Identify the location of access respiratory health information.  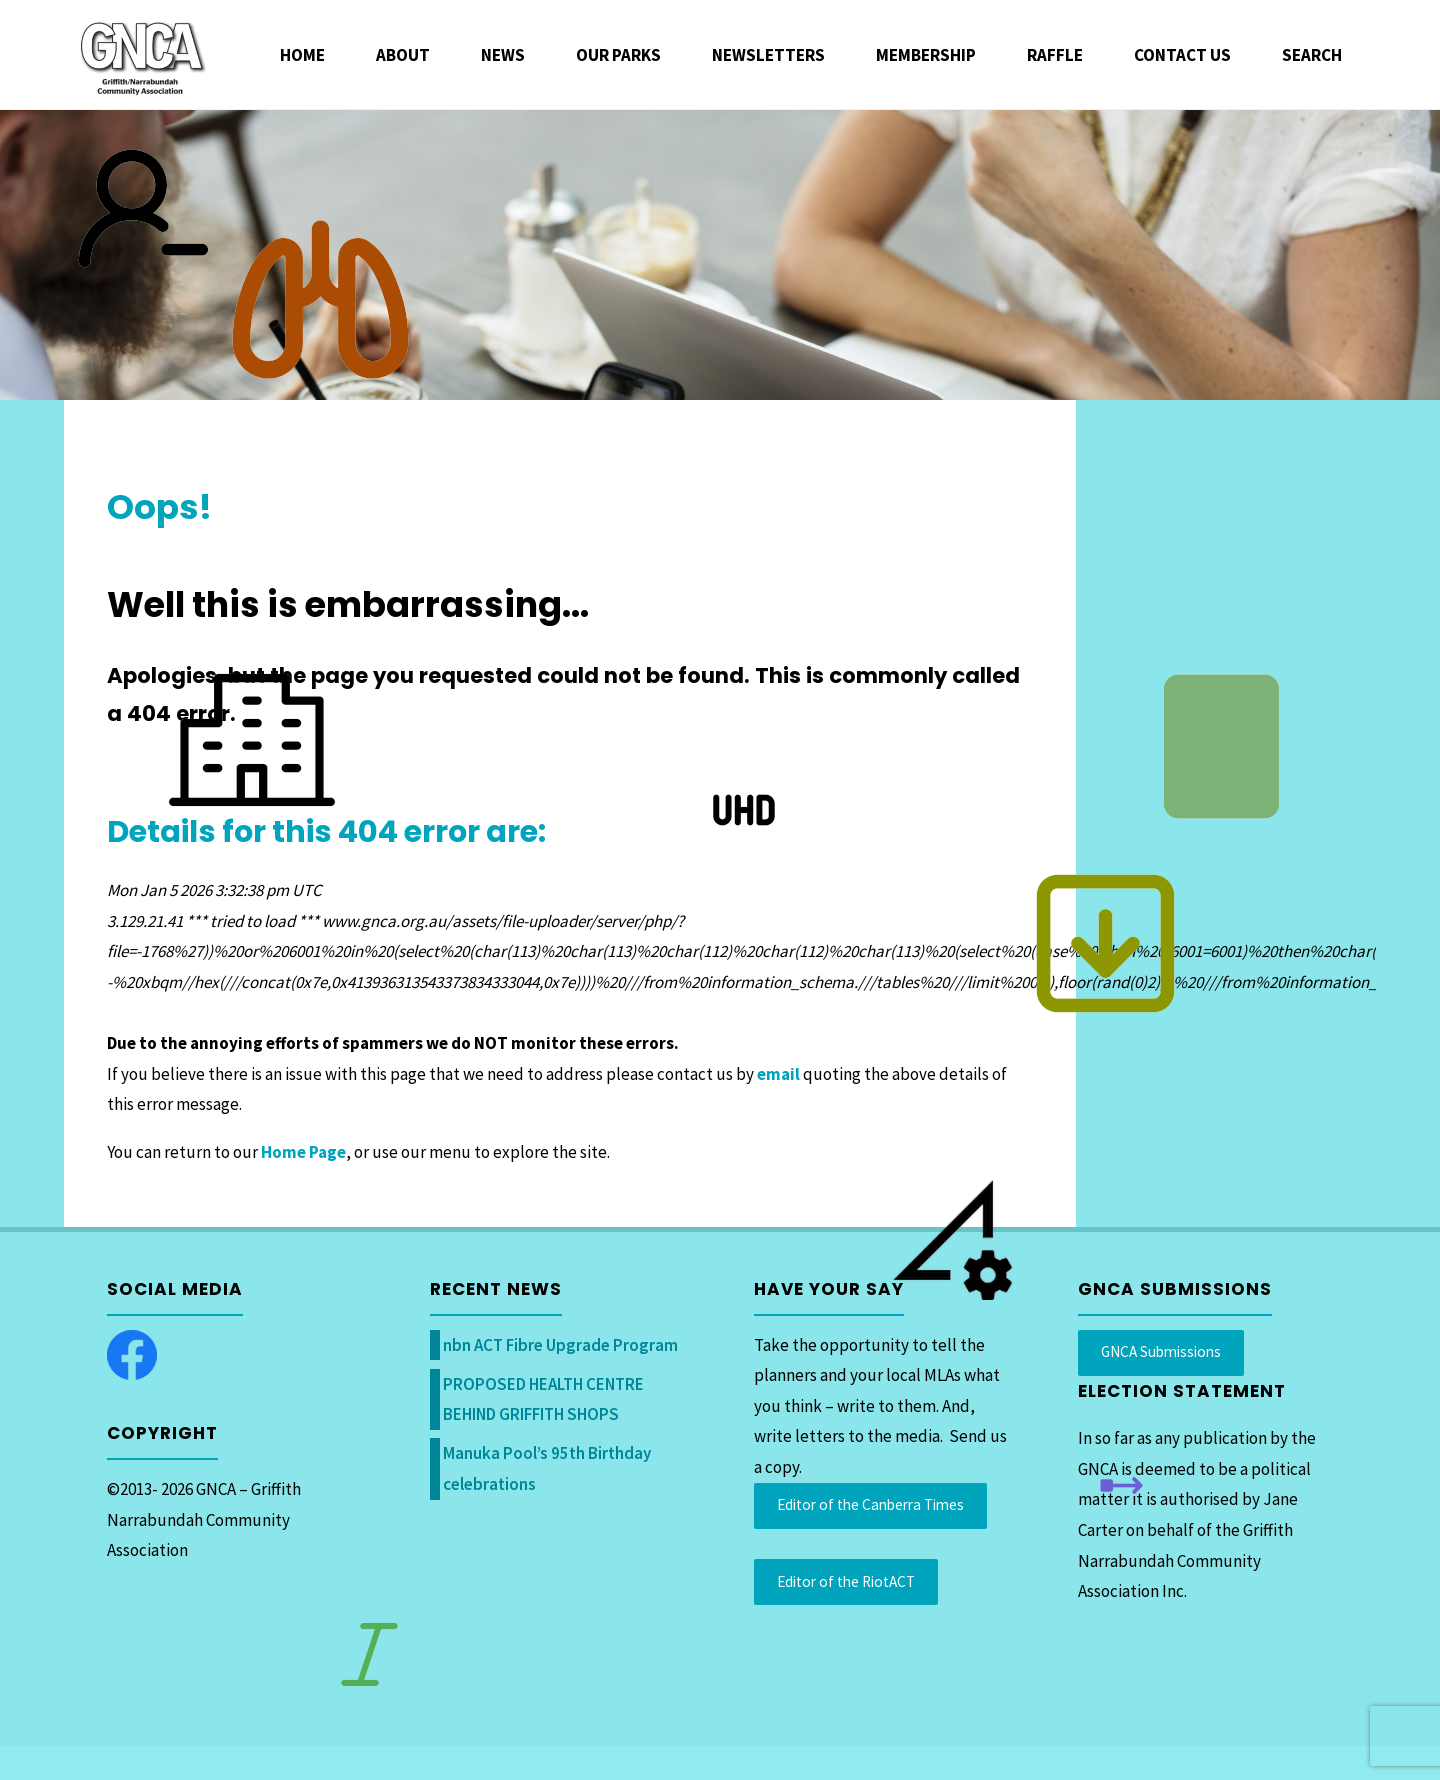
(320, 299).